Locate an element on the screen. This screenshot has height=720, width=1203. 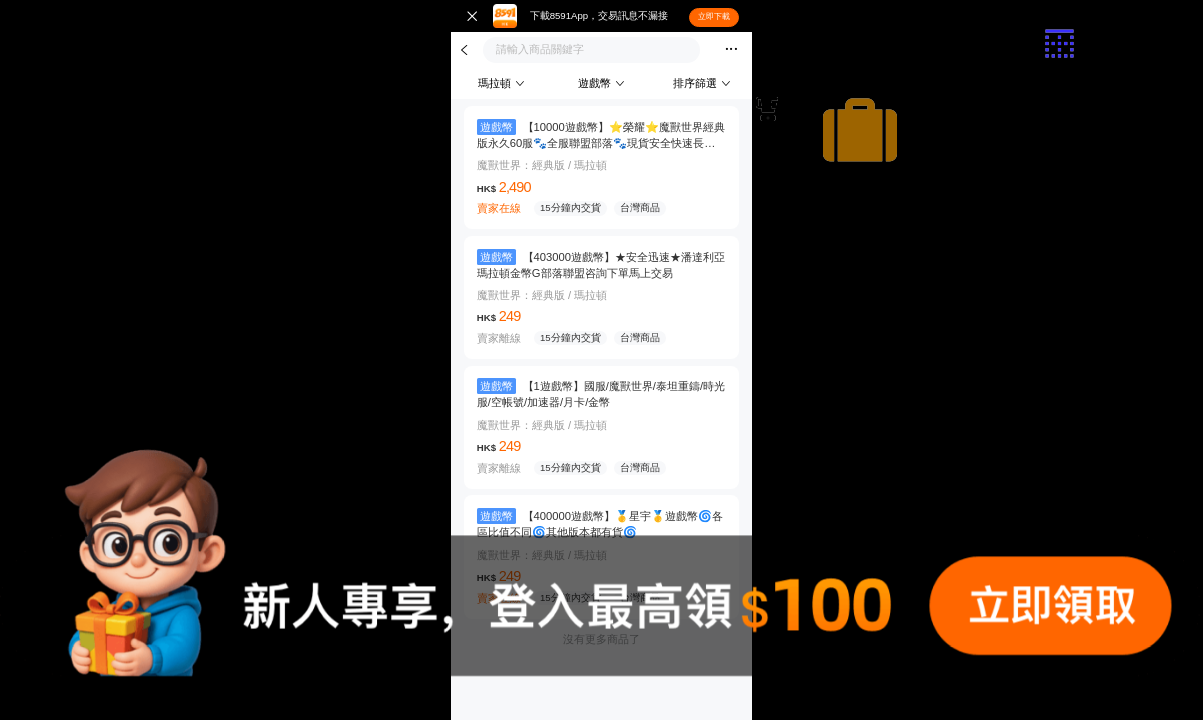
access blender 3D software is located at coordinates (768, 109).